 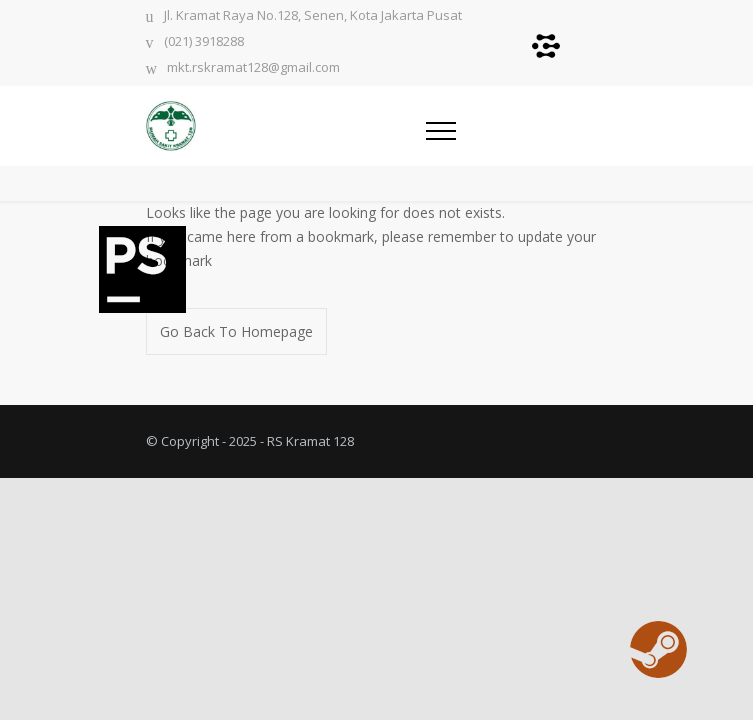 What do you see at coordinates (546, 46) in the screenshot?
I see `open the Clarifai app or service` at bounding box center [546, 46].